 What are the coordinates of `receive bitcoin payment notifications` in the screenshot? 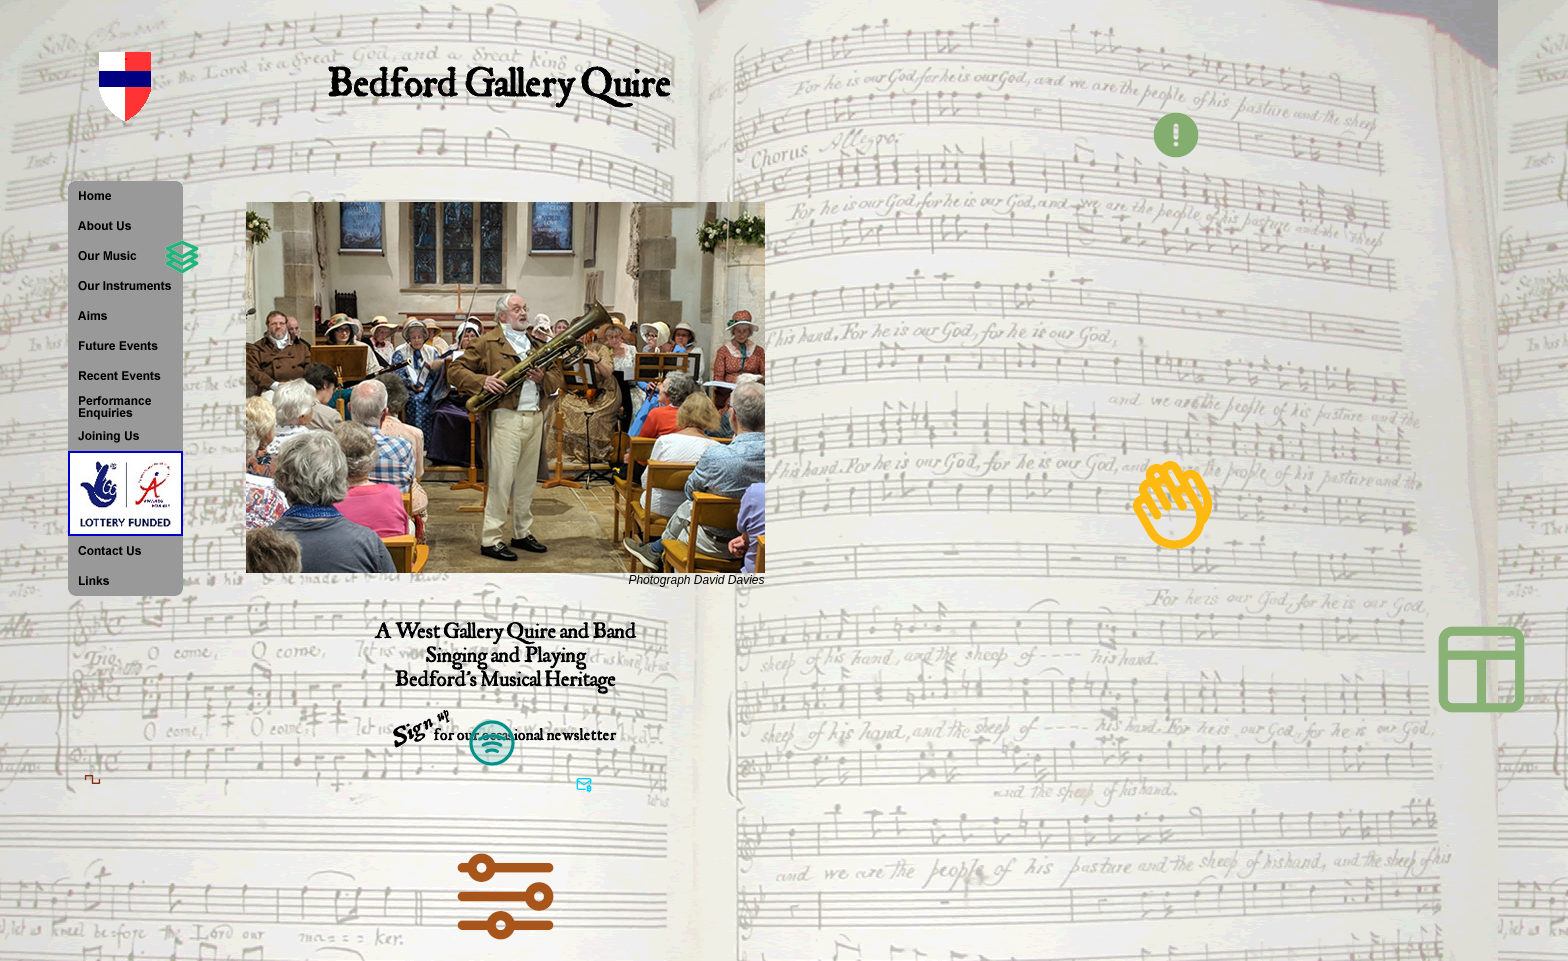 It's located at (584, 784).